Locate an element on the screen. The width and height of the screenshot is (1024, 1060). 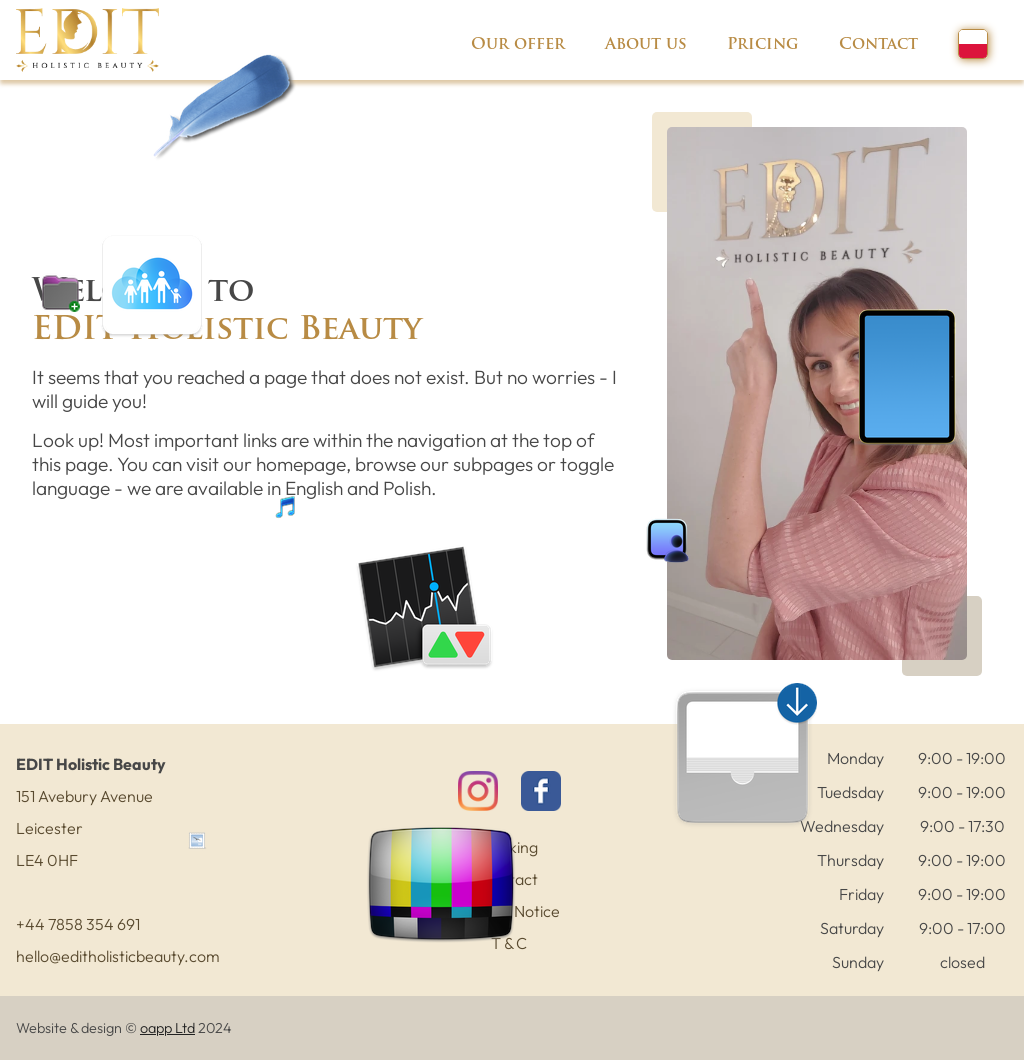
create a new folder is located at coordinates (60, 292).